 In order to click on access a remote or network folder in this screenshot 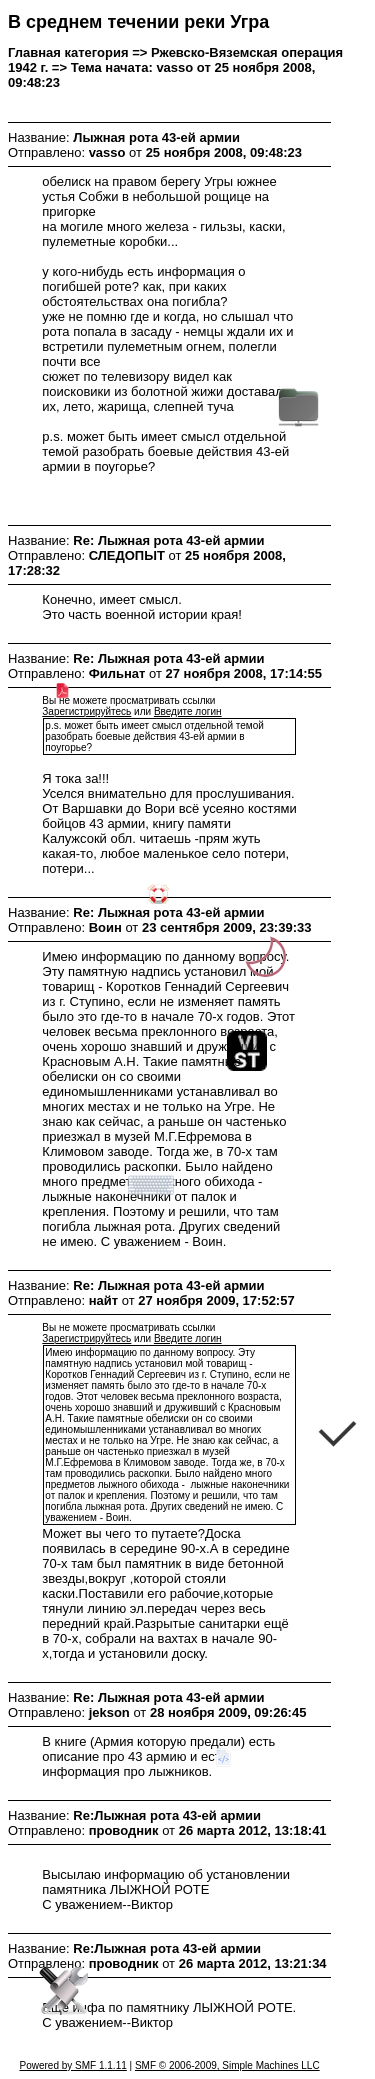, I will do `click(298, 406)`.